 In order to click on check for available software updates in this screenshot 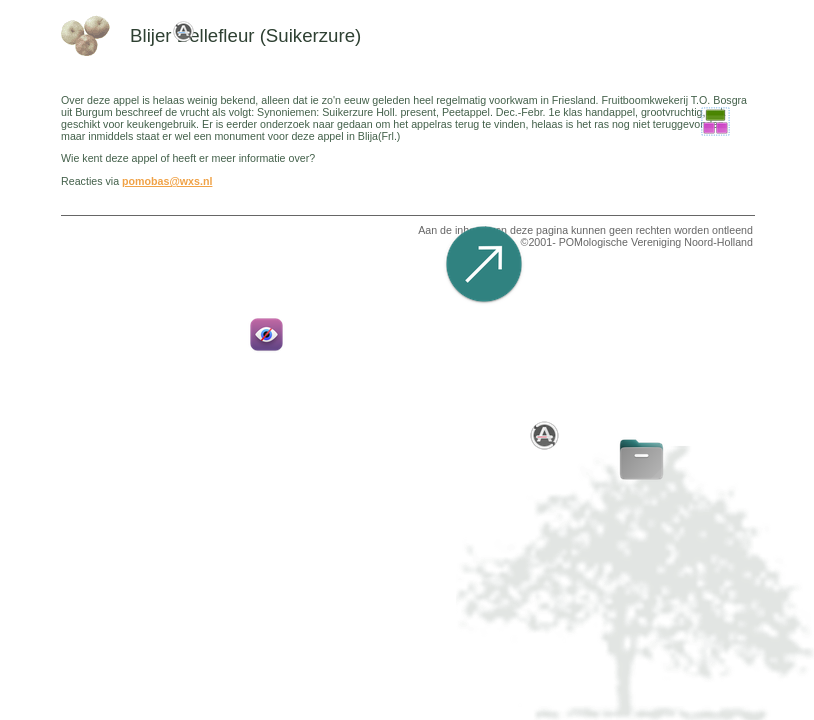, I will do `click(183, 31)`.